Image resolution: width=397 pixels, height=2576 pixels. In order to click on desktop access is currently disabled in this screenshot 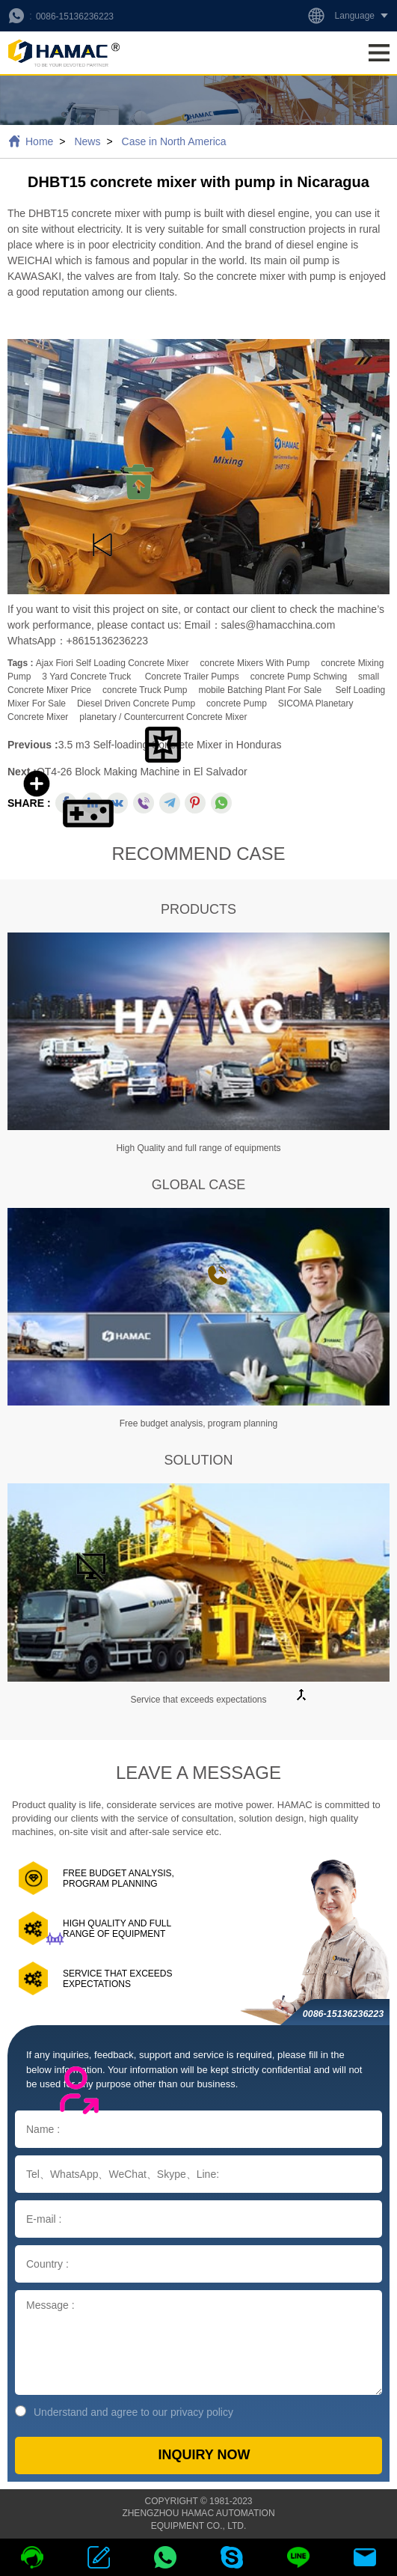, I will do `click(91, 1566)`.